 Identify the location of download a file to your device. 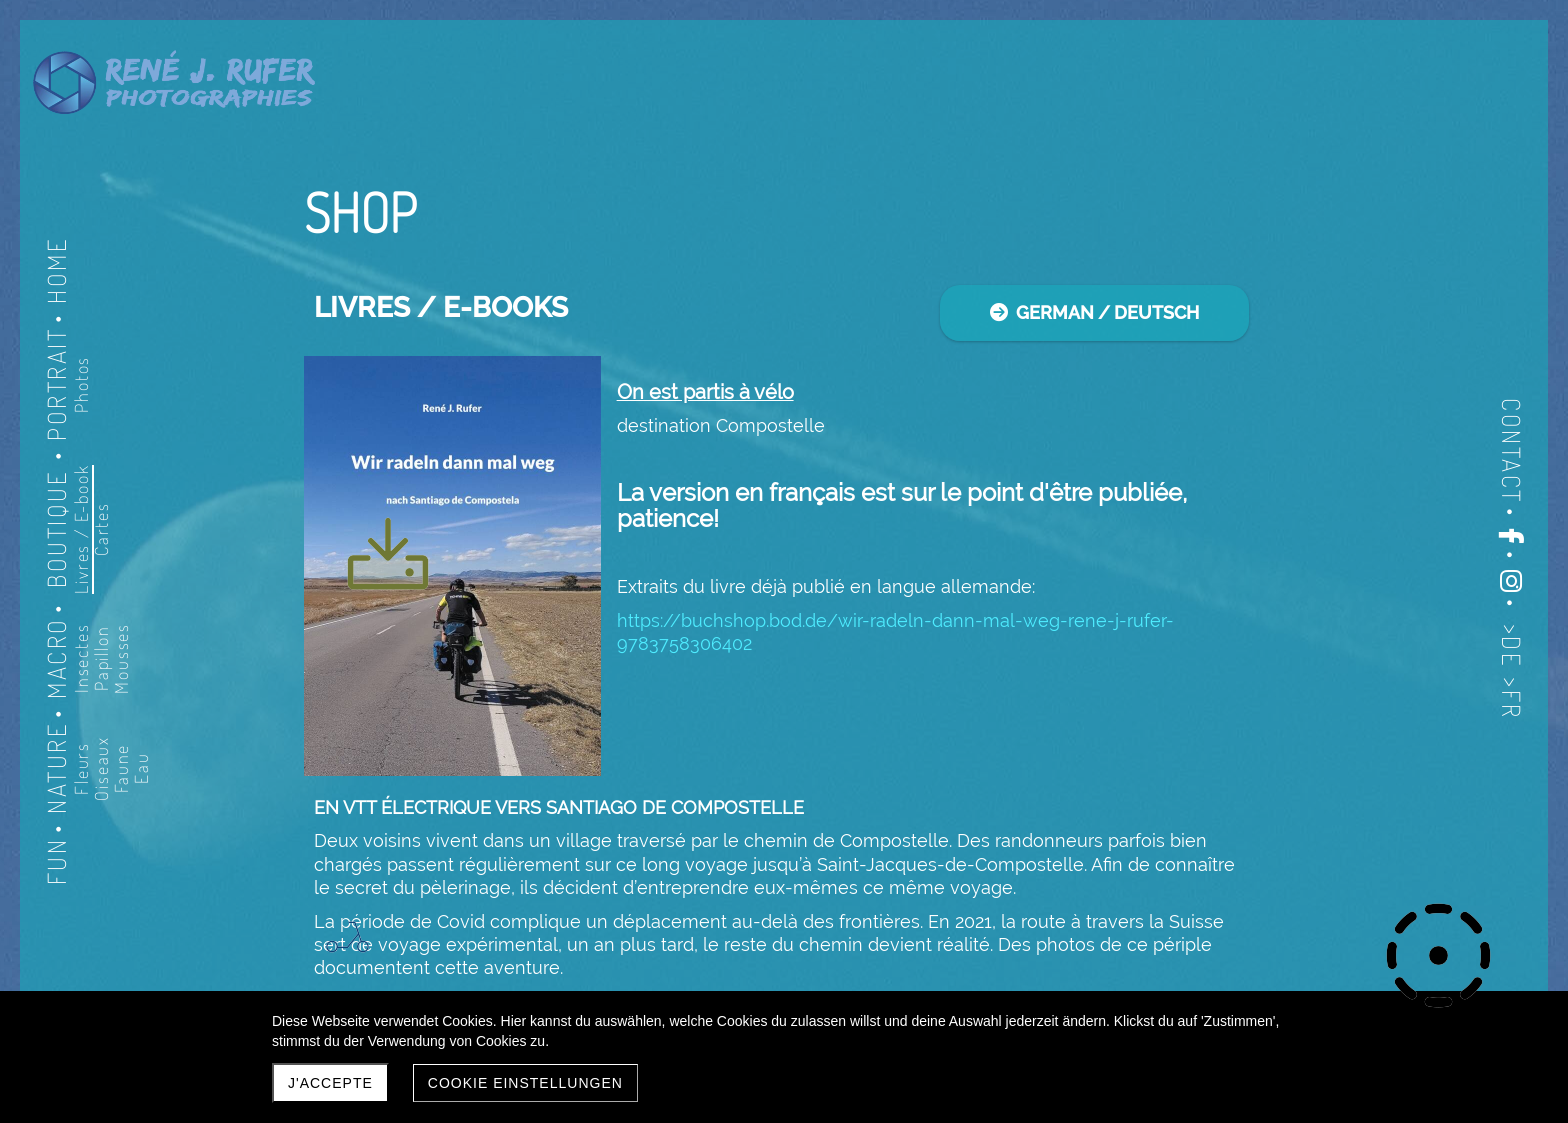
(388, 558).